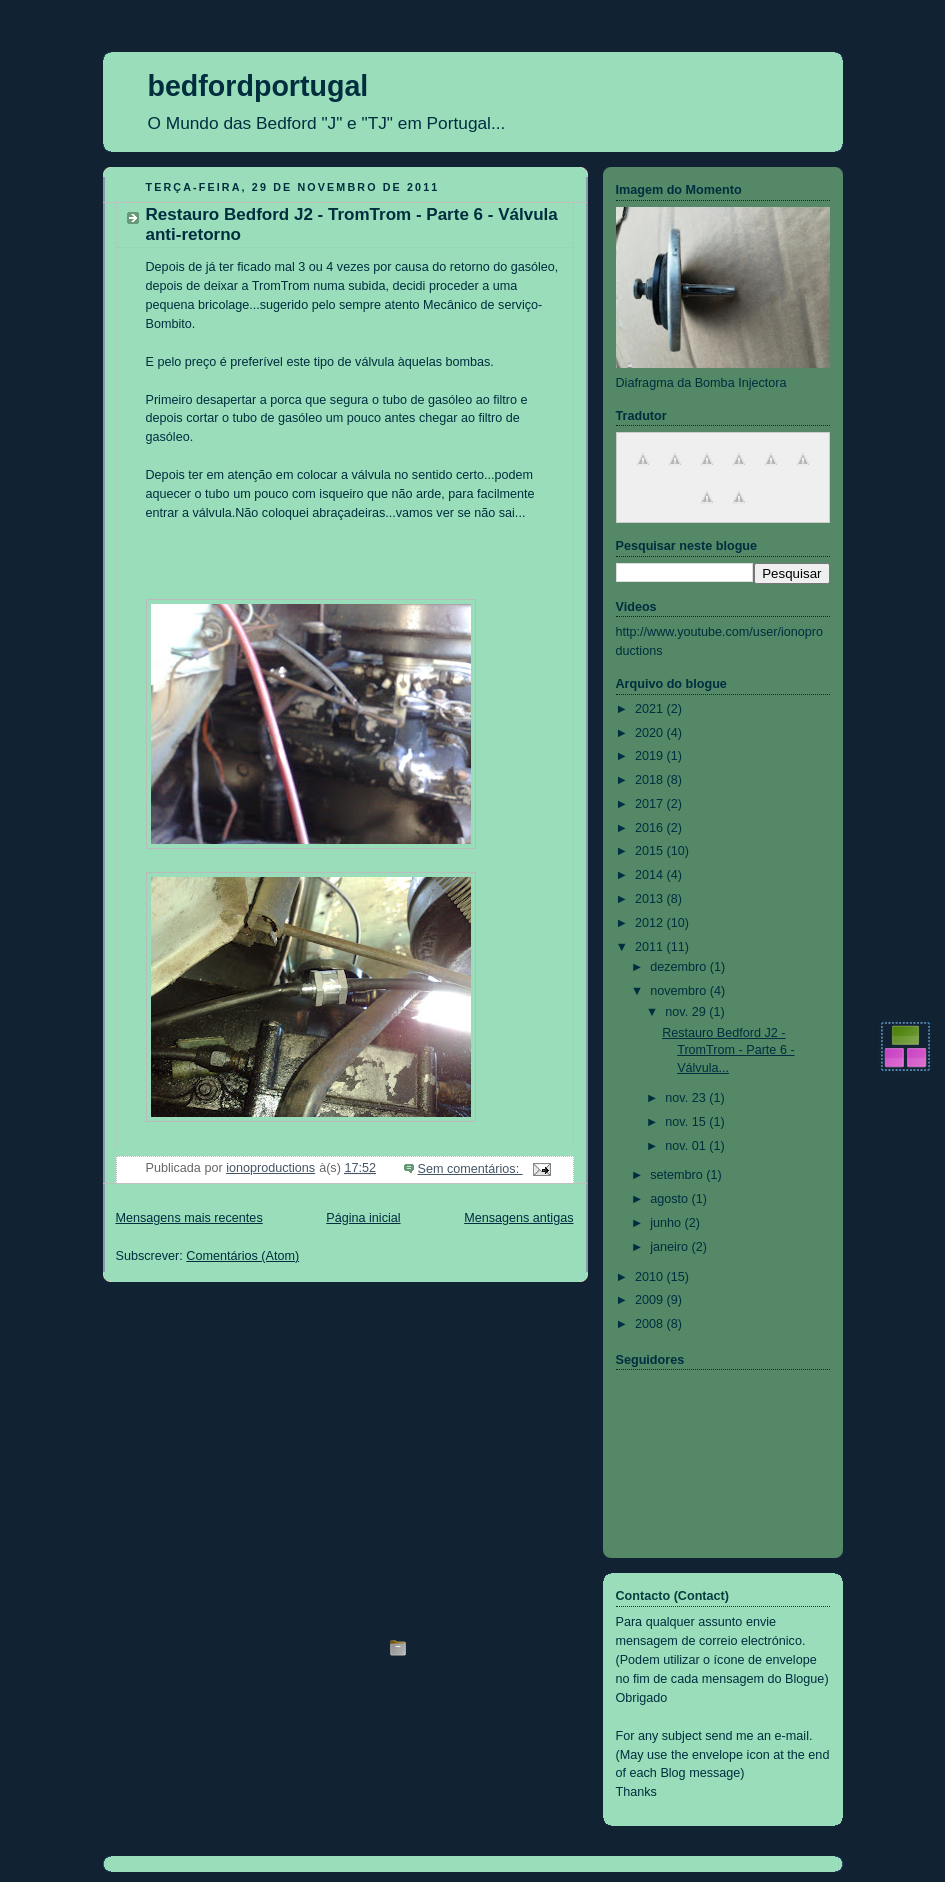  What do you see at coordinates (905, 1046) in the screenshot?
I see `select all items in the current view` at bounding box center [905, 1046].